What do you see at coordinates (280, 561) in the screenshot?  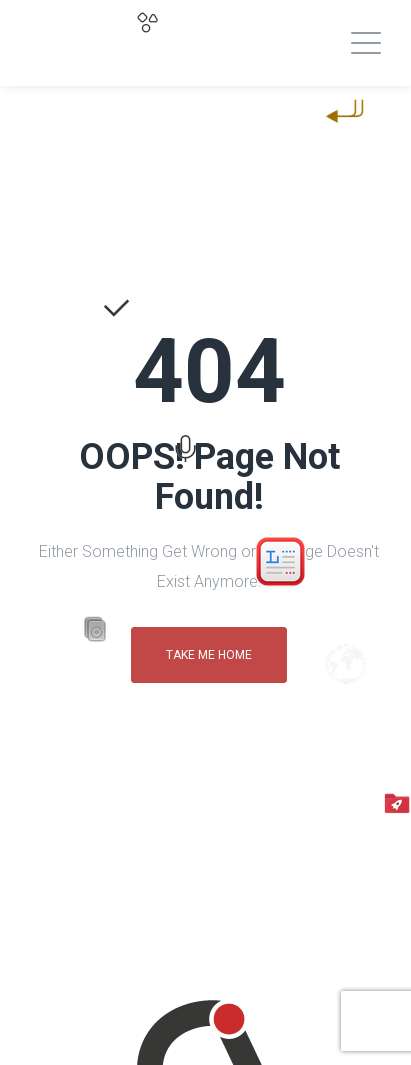 I see `open Lorem placeholder text generator app` at bounding box center [280, 561].